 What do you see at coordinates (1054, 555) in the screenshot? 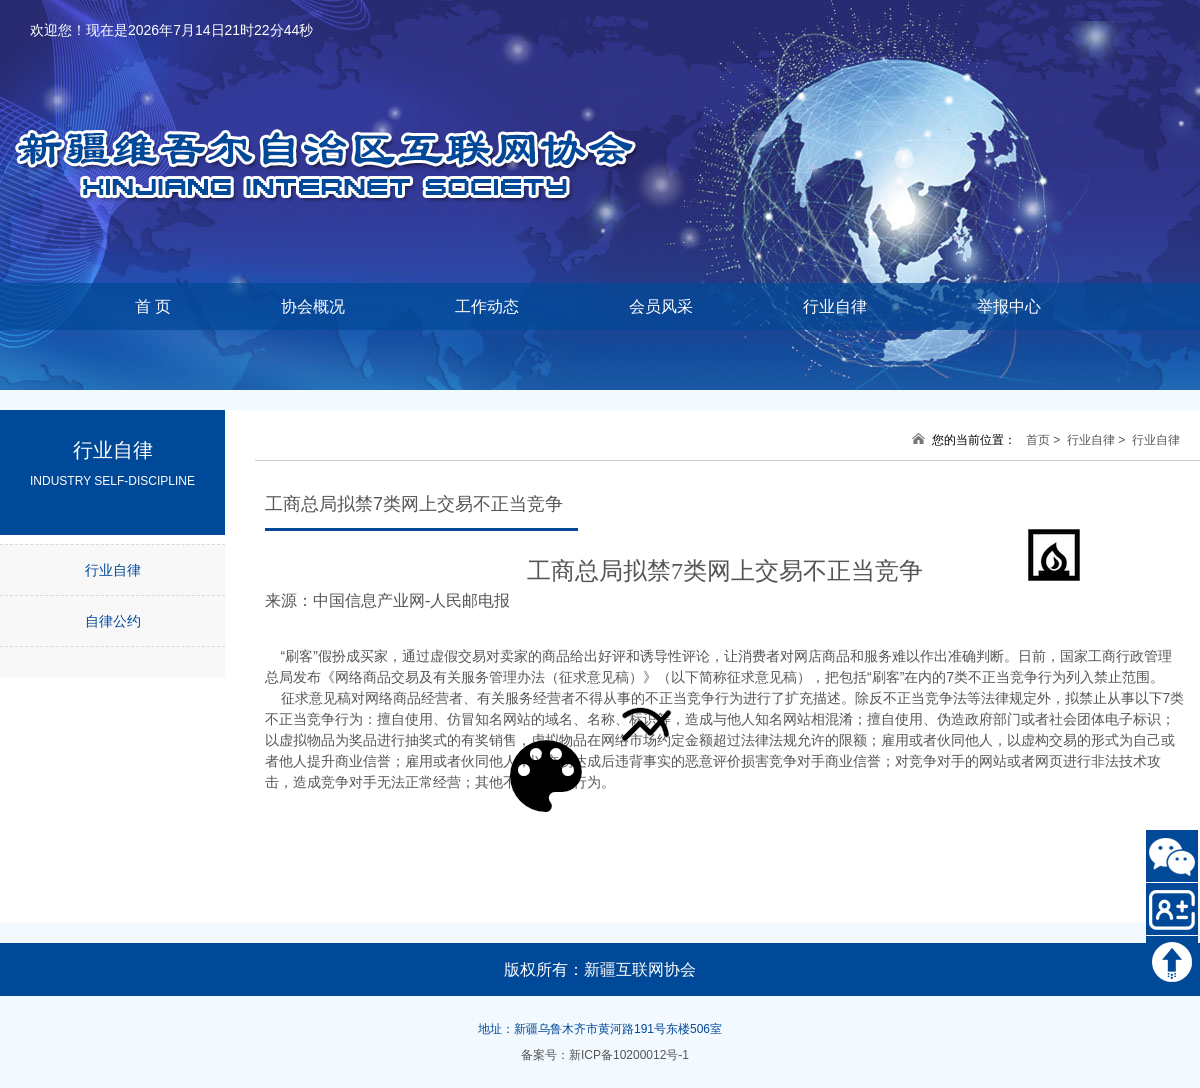
I see `access fireplace or heating controls` at bounding box center [1054, 555].